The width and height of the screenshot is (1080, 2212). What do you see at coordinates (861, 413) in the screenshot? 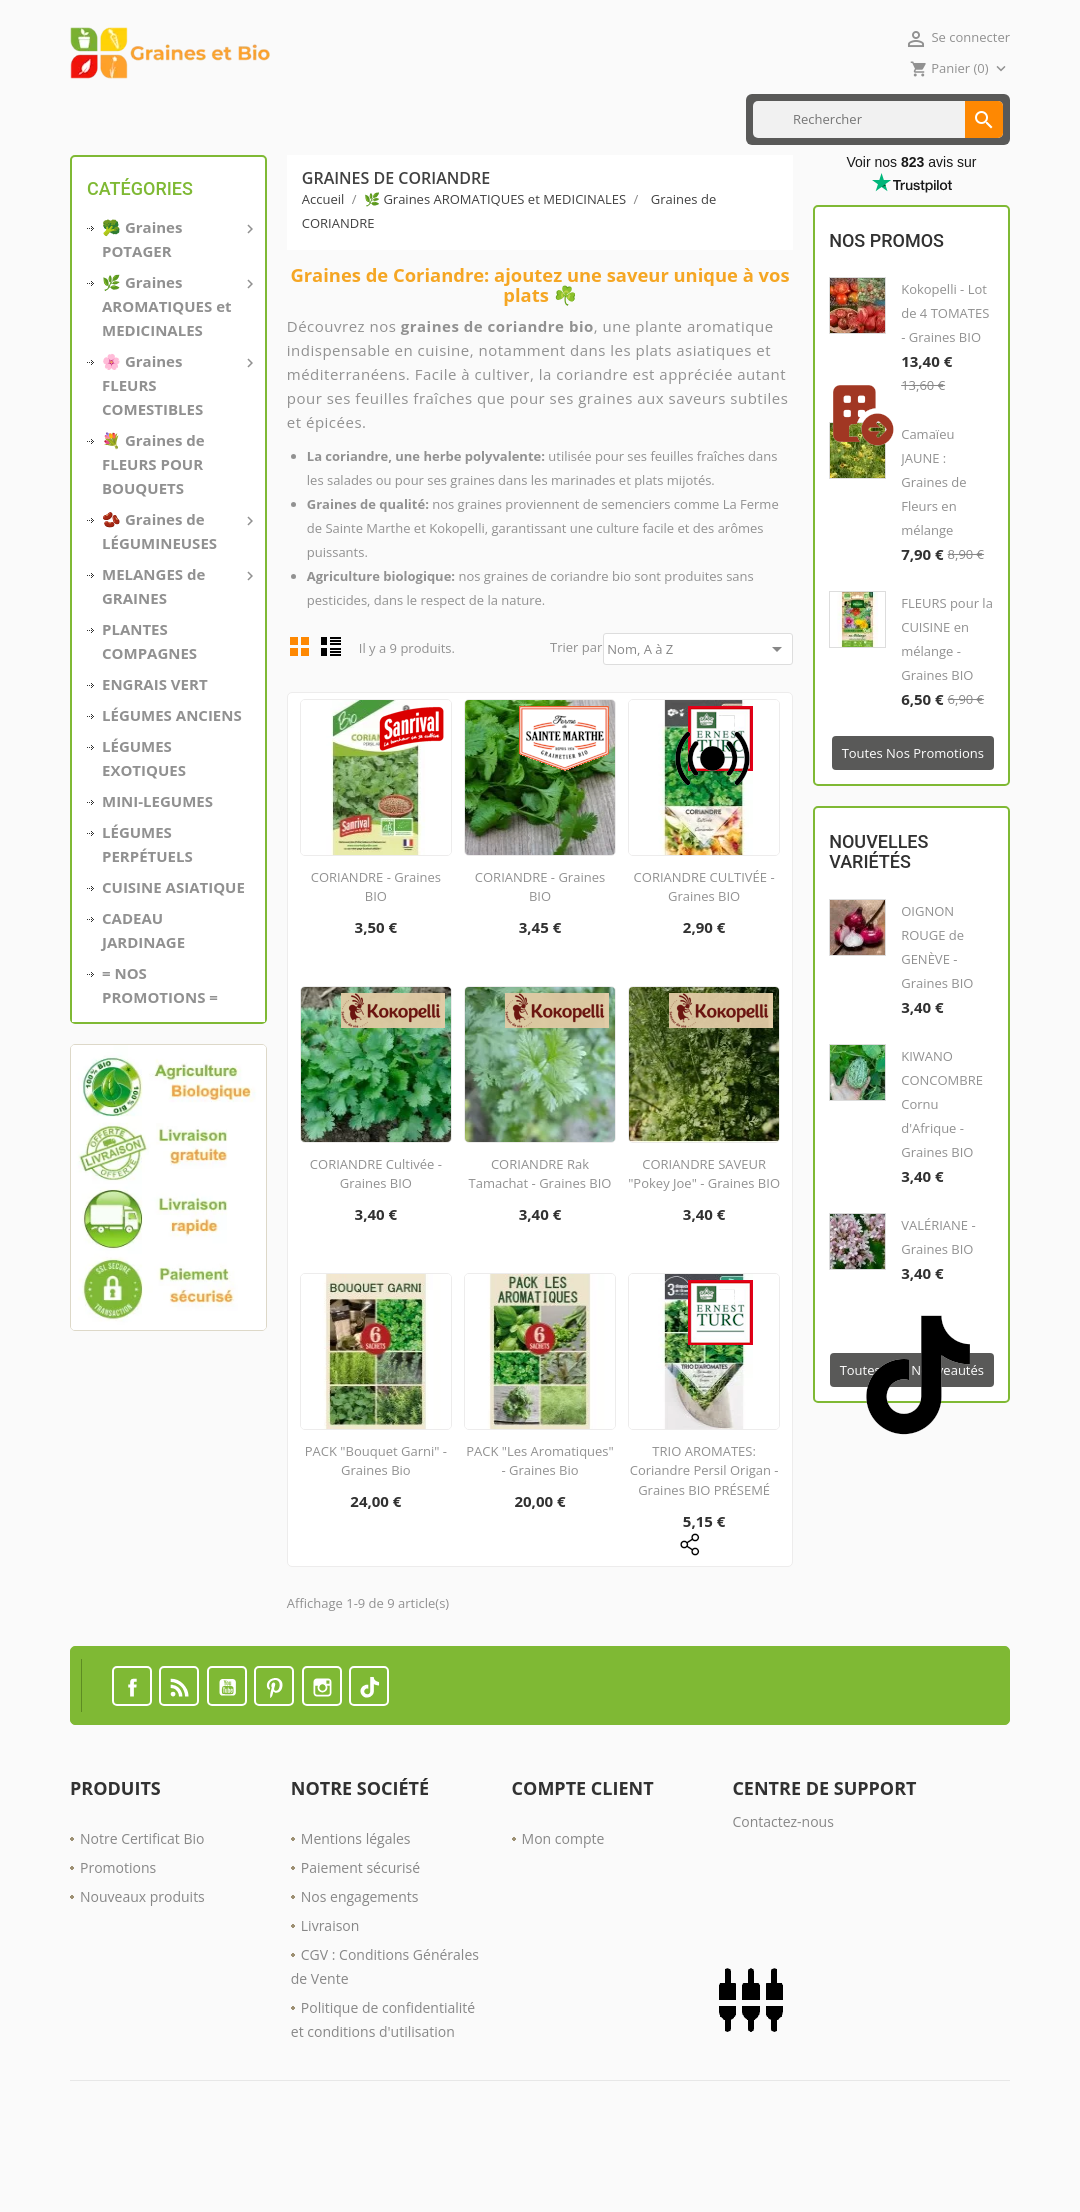
I see `navigate to building or office location` at bounding box center [861, 413].